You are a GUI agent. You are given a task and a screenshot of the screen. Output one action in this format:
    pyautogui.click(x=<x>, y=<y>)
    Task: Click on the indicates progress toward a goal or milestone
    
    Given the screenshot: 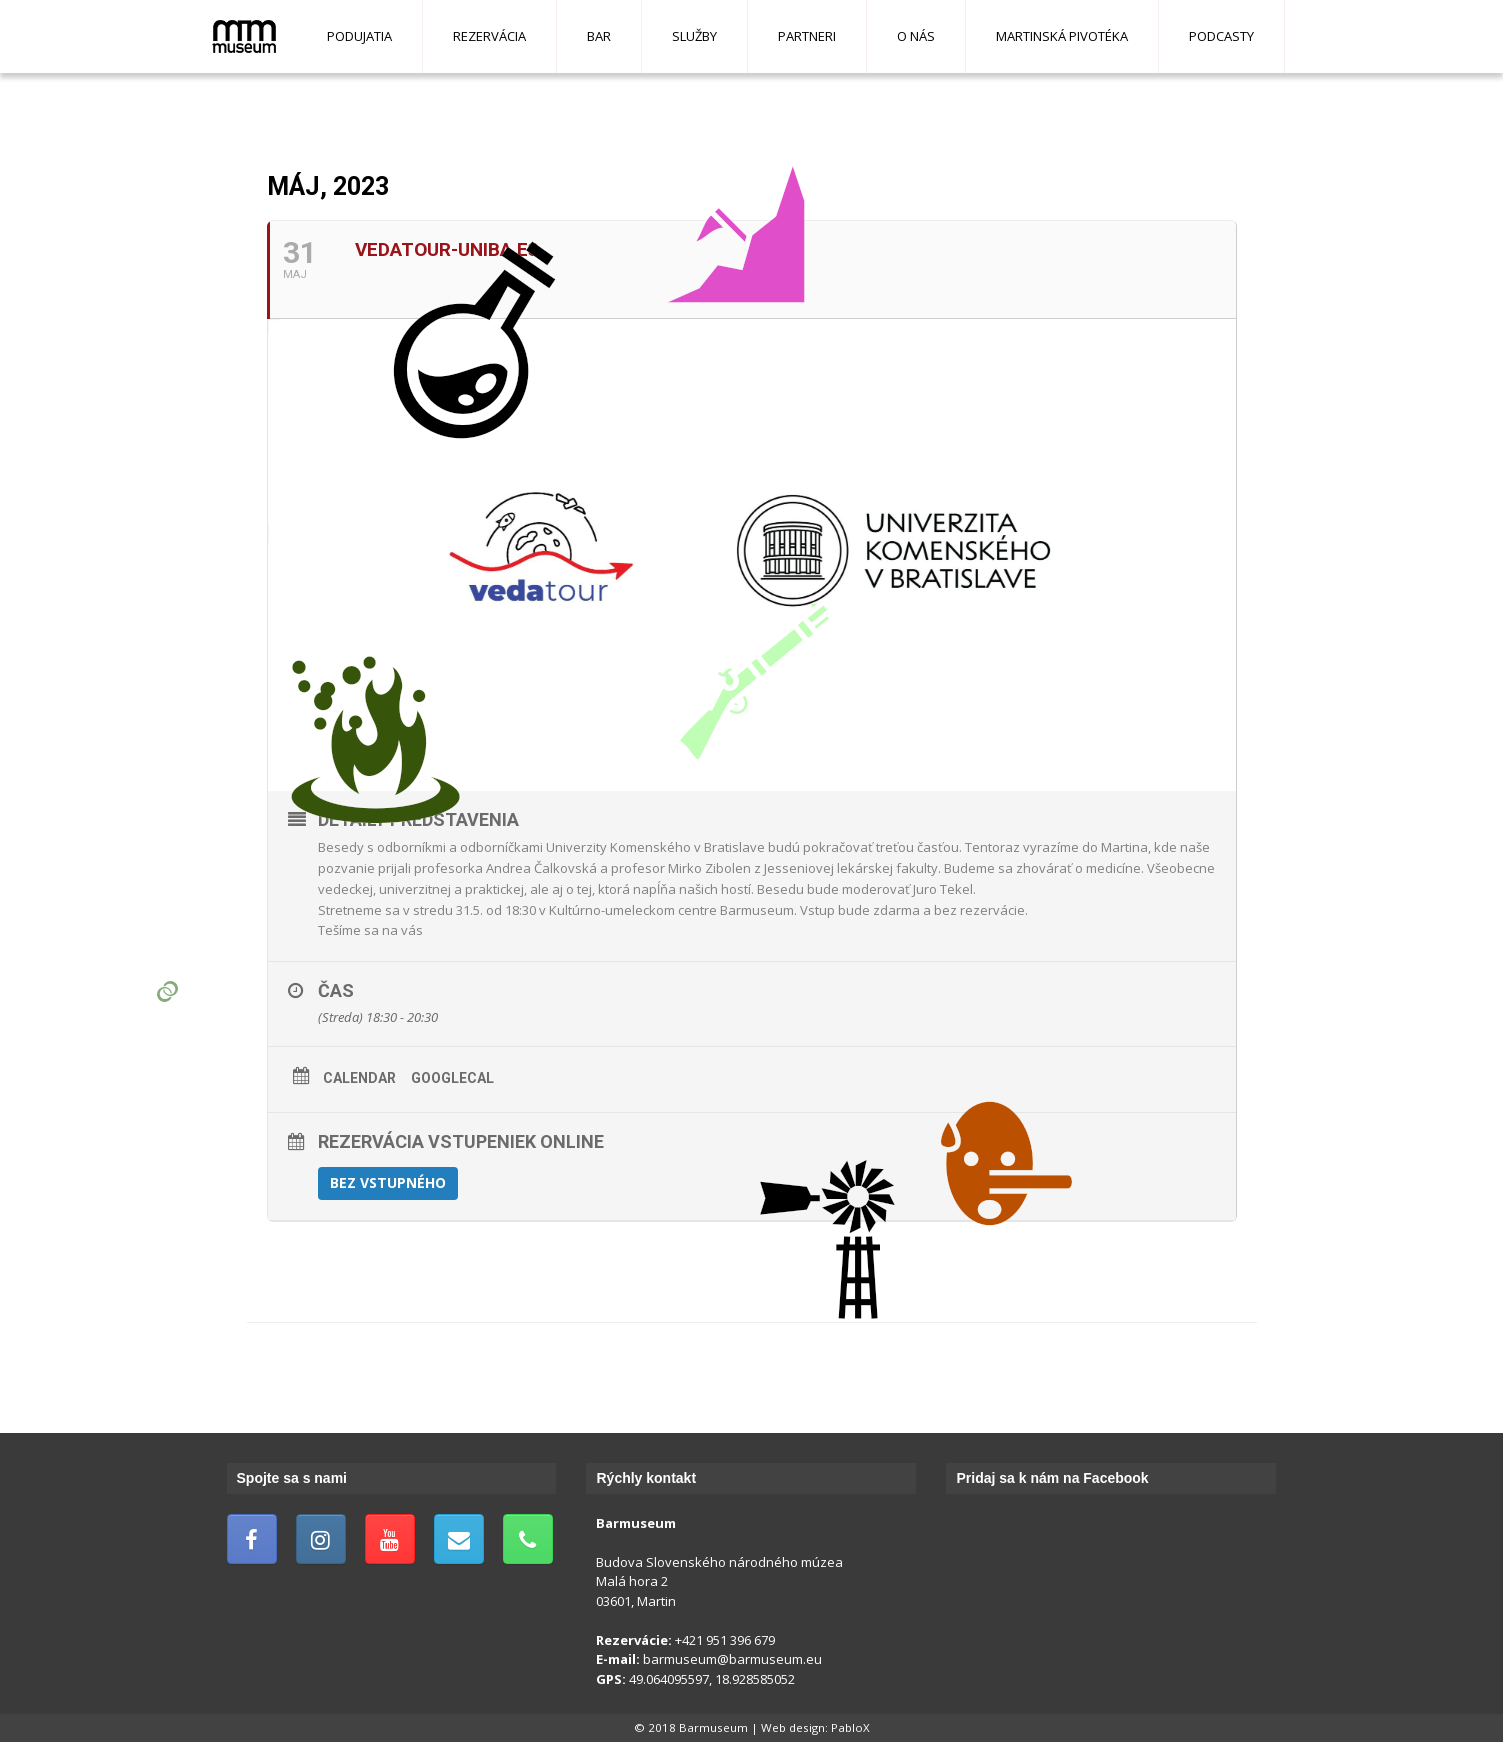 What is the action you would take?
    pyautogui.click(x=734, y=232)
    